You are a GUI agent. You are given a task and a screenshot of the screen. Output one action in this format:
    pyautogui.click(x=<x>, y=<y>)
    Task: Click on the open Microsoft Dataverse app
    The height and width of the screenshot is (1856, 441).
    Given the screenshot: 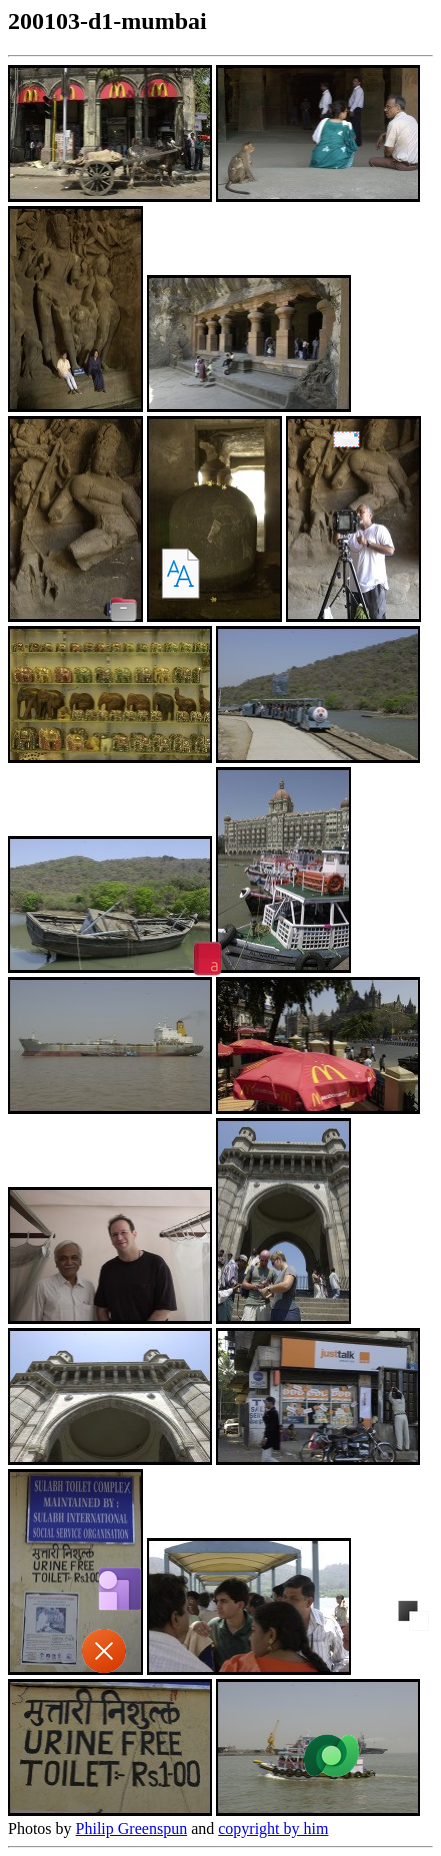 What is the action you would take?
    pyautogui.click(x=331, y=1755)
    